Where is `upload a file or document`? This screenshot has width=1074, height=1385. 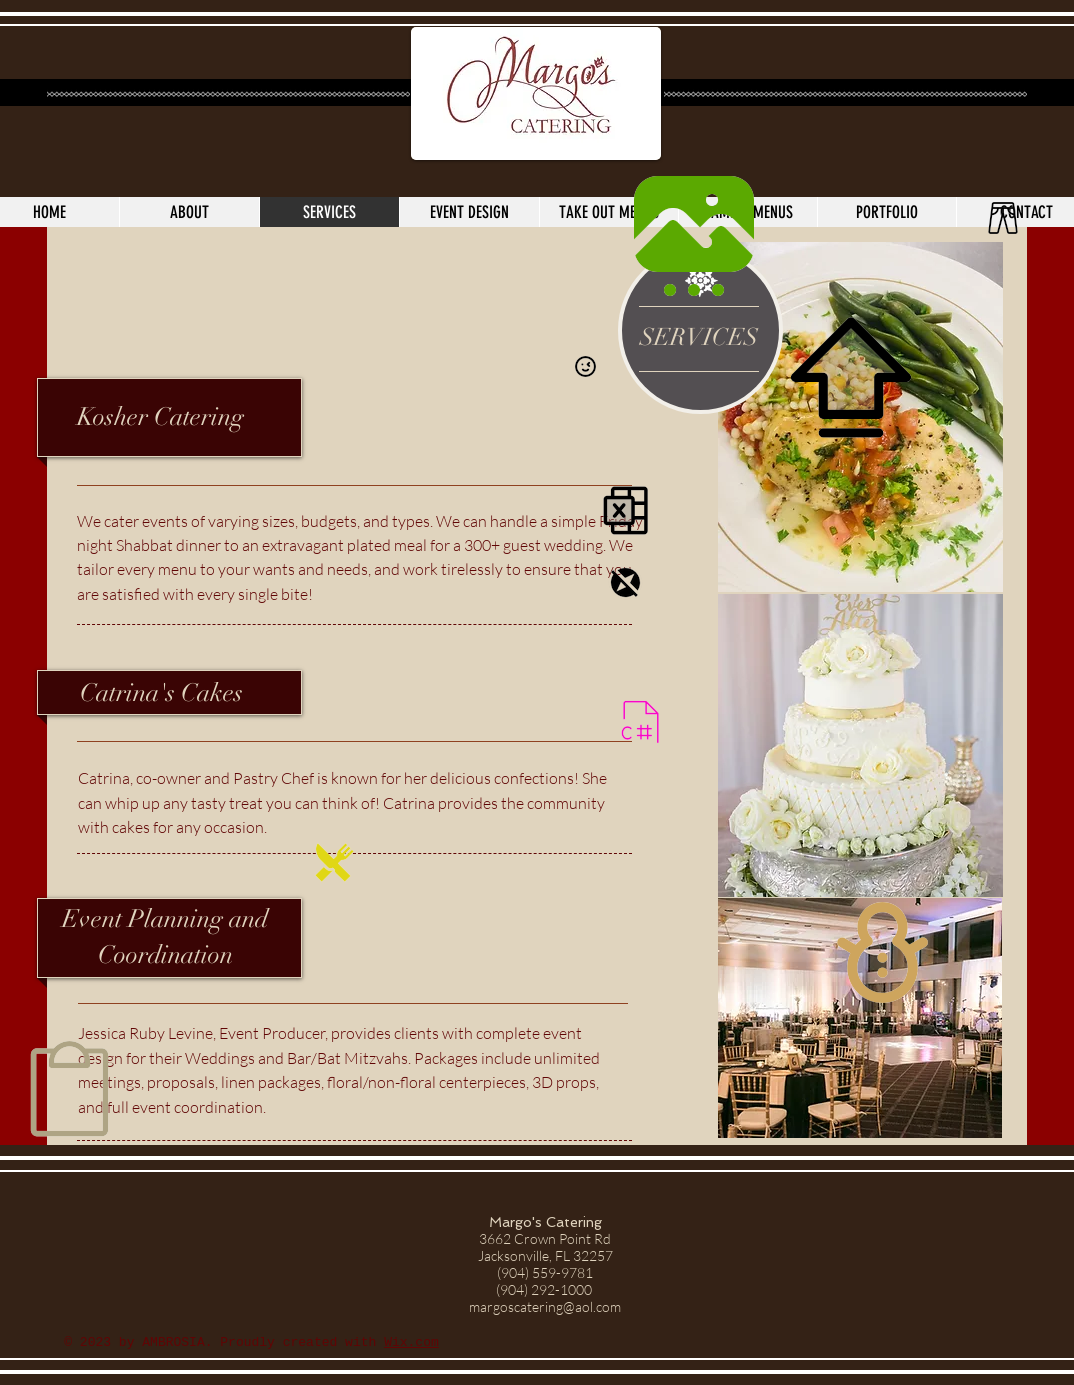
upload a file or document is located at coordinates (851, 382).